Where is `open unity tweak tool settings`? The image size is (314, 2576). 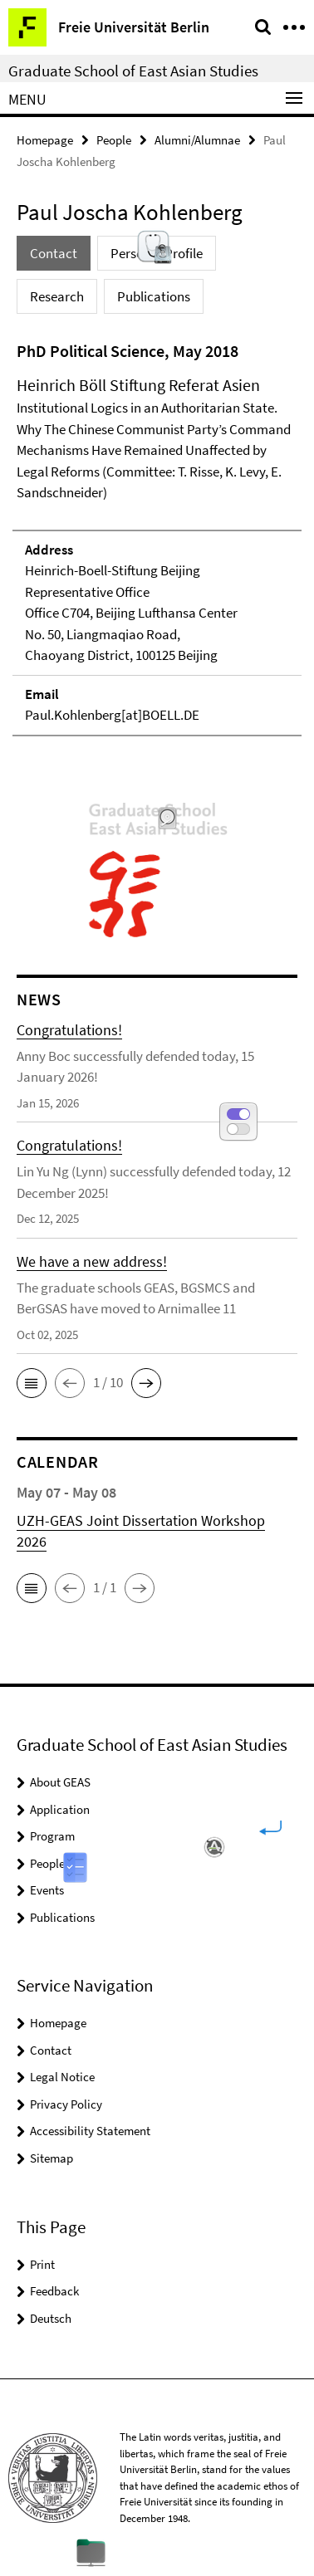
open unity tweak tool settings is located at coordinates (238, 1122).